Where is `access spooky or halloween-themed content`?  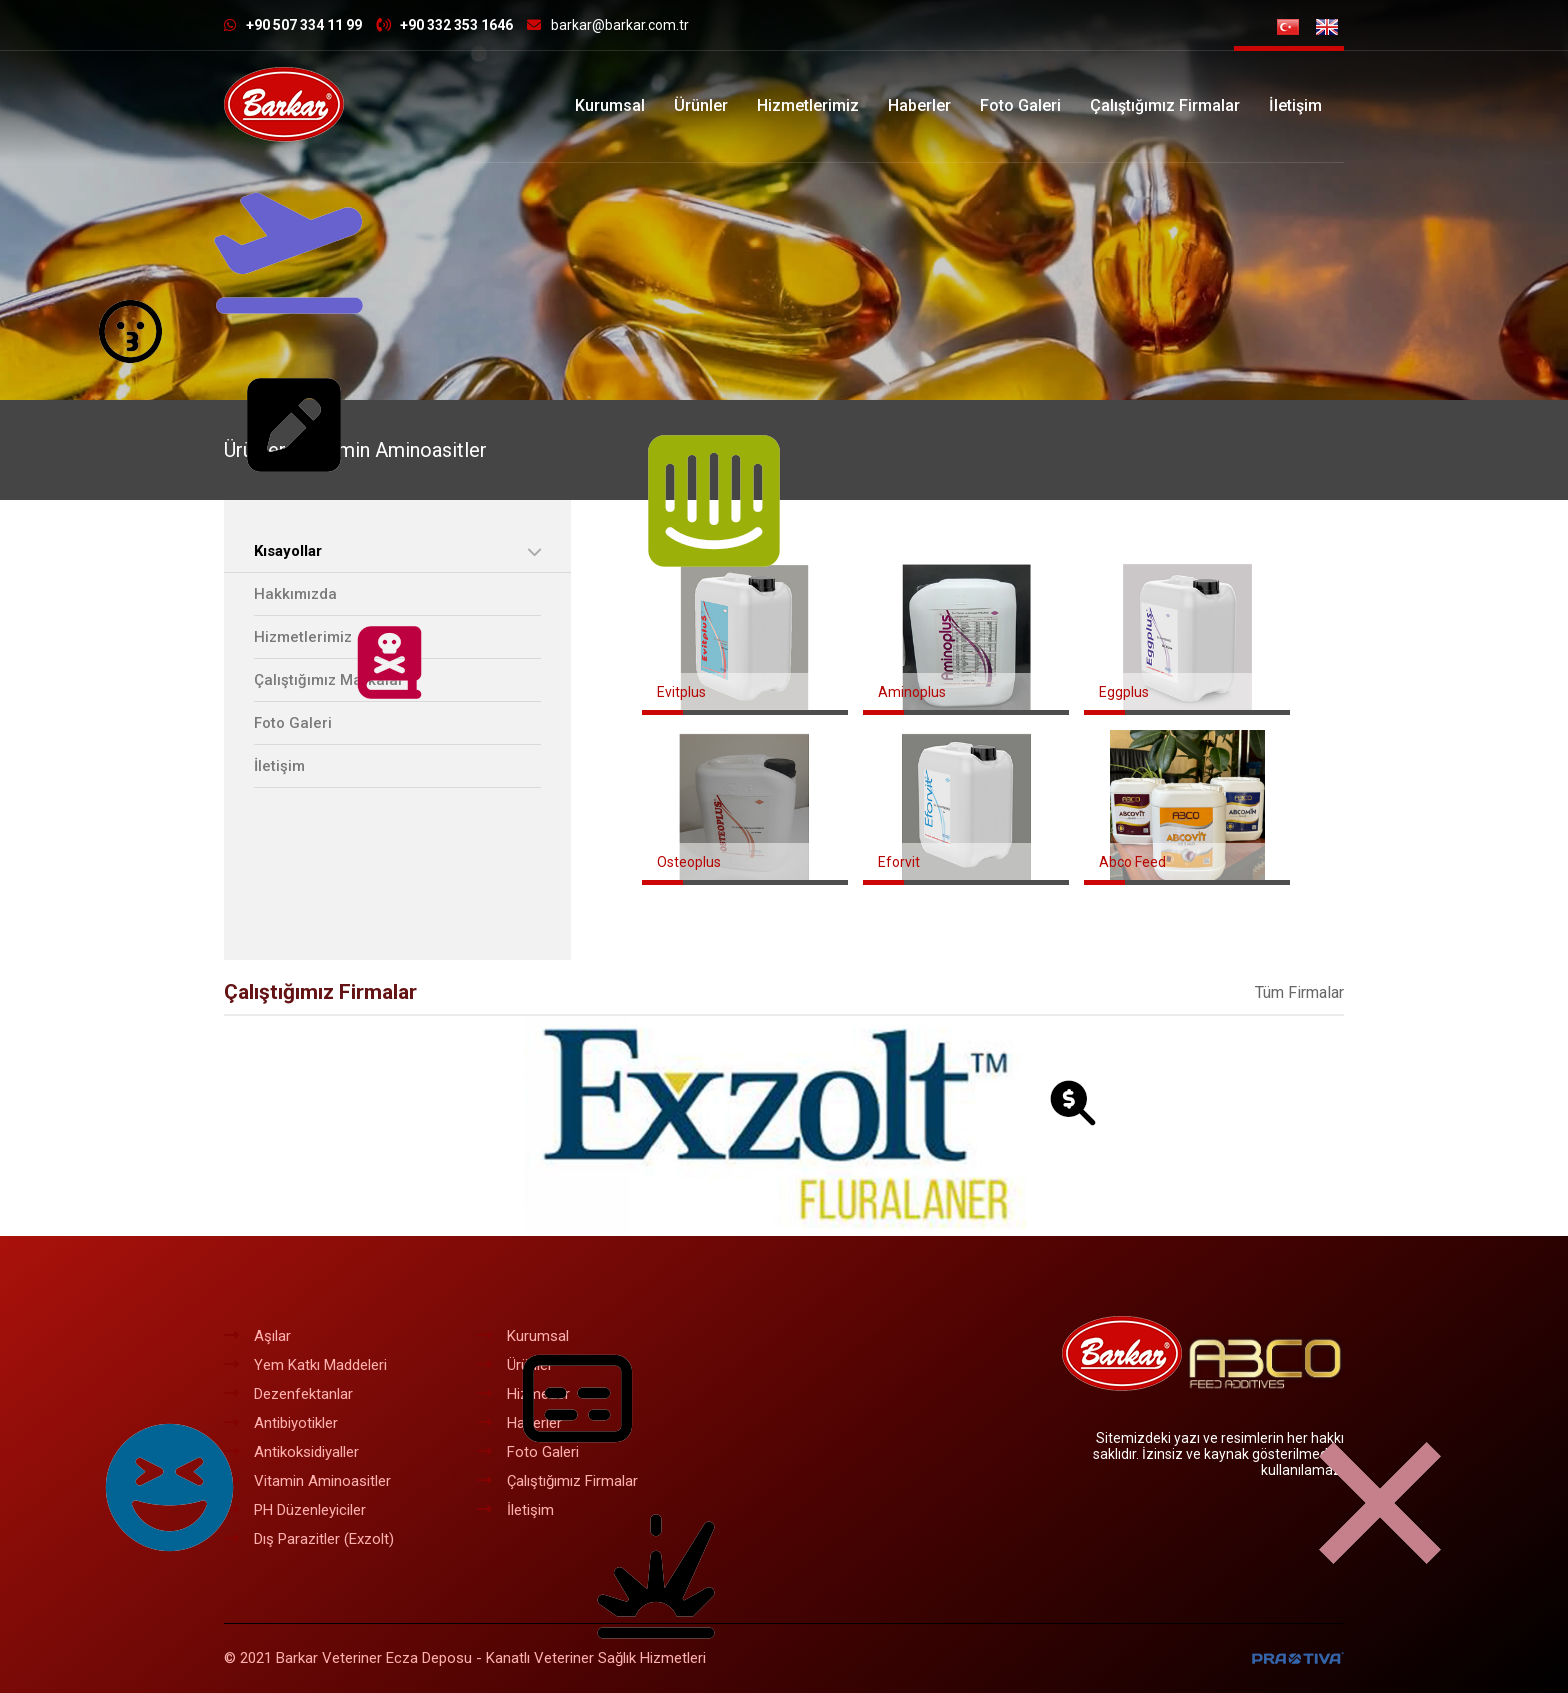 access spooky or halloween-themed content is located at coordinates (389, 662).